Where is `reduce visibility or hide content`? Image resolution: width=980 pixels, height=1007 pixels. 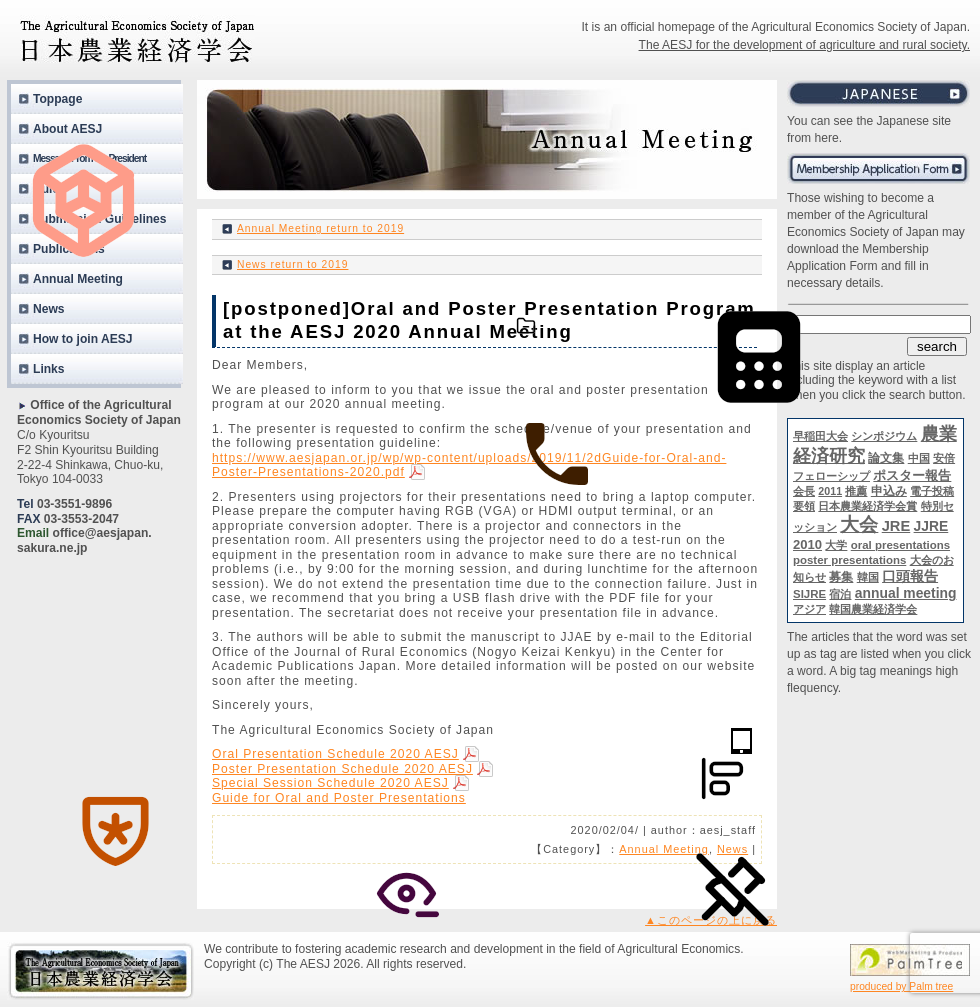 reduce visibility or hide content is located at coordinates (406, 893).